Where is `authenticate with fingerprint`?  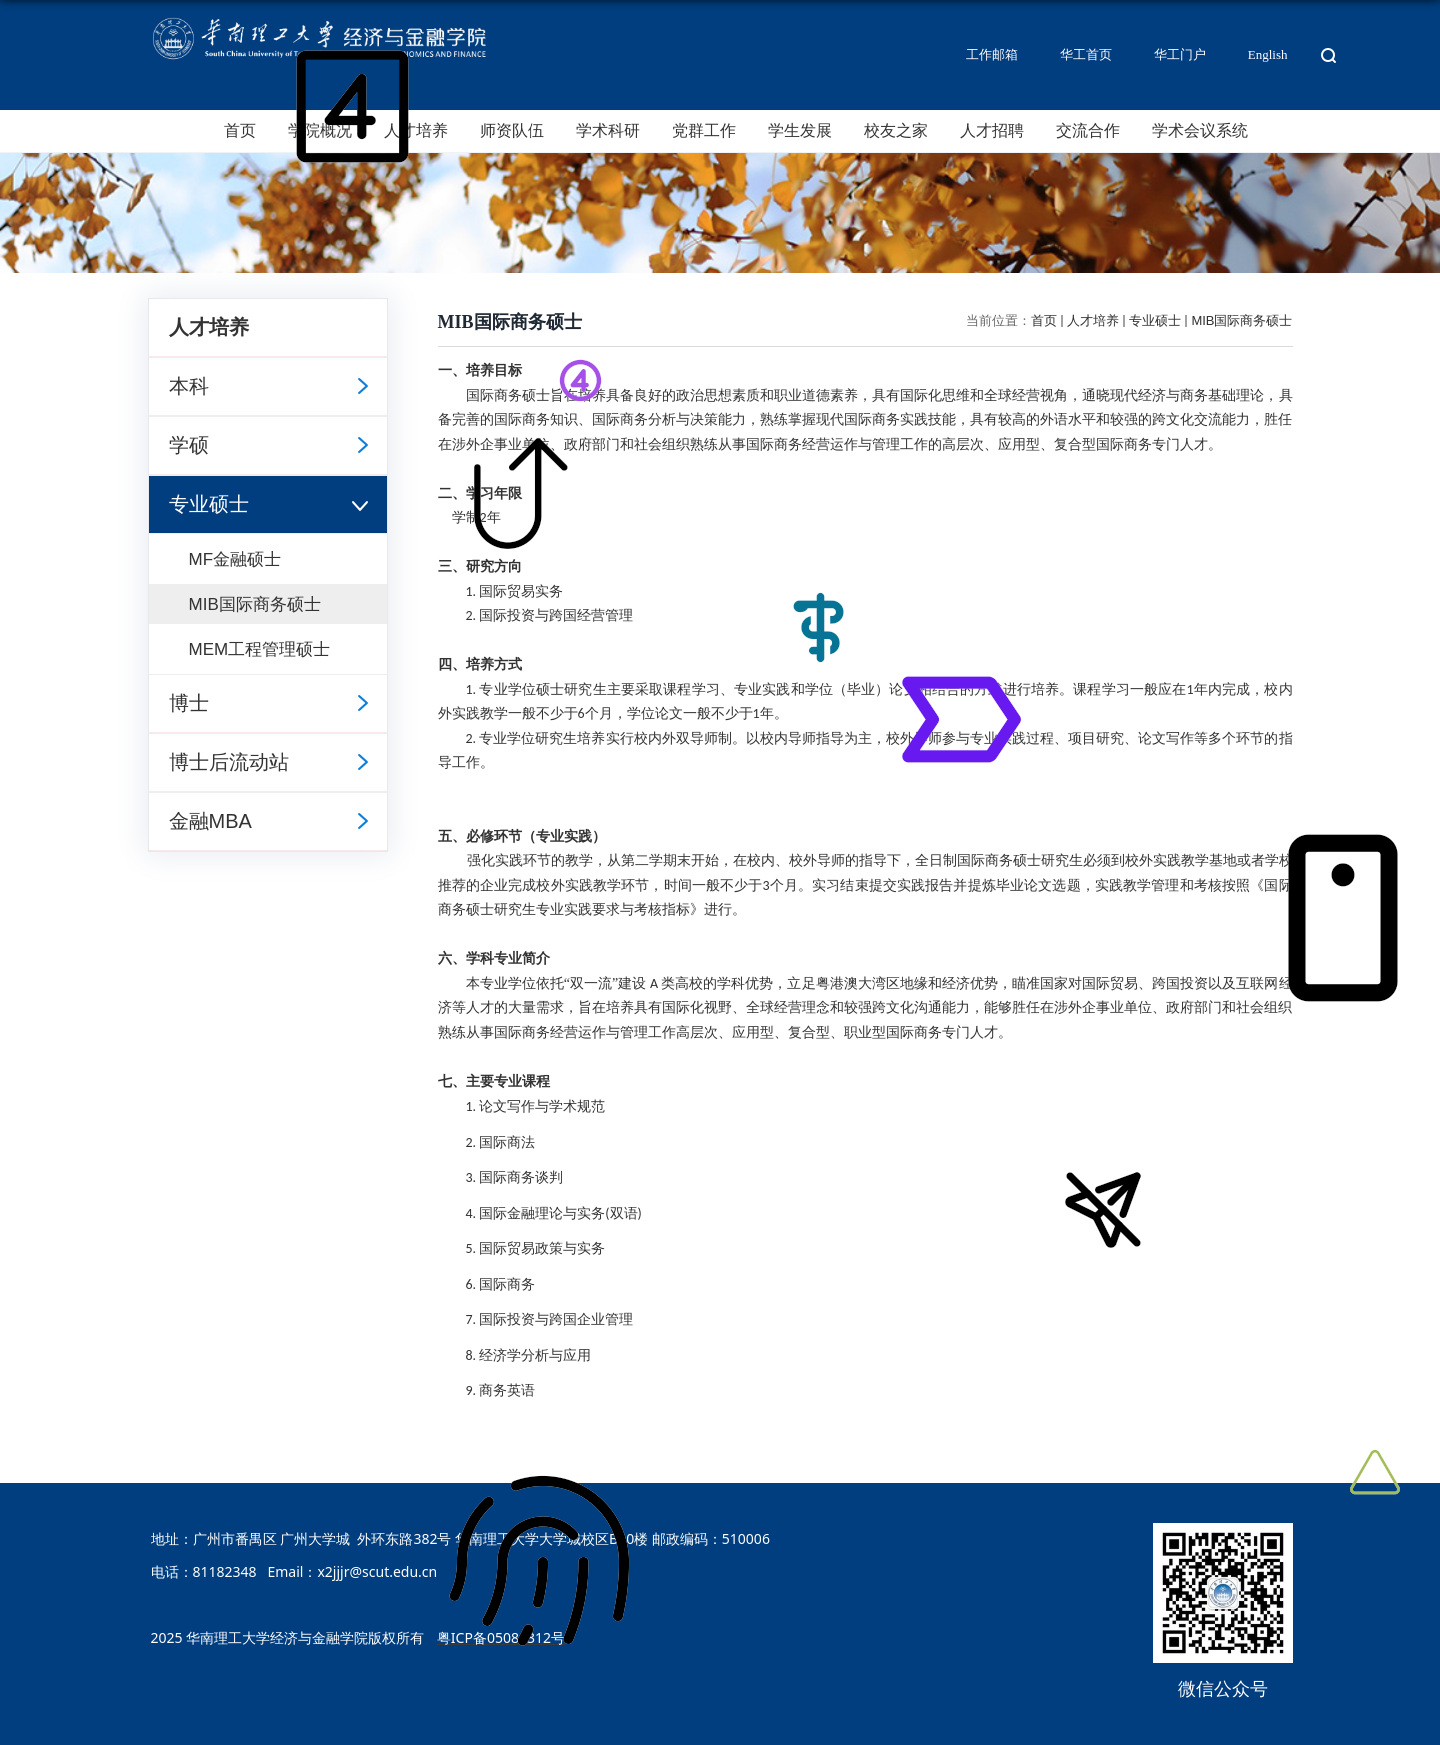
authenticate with fingerprint is located at coordinates (543, 1562).